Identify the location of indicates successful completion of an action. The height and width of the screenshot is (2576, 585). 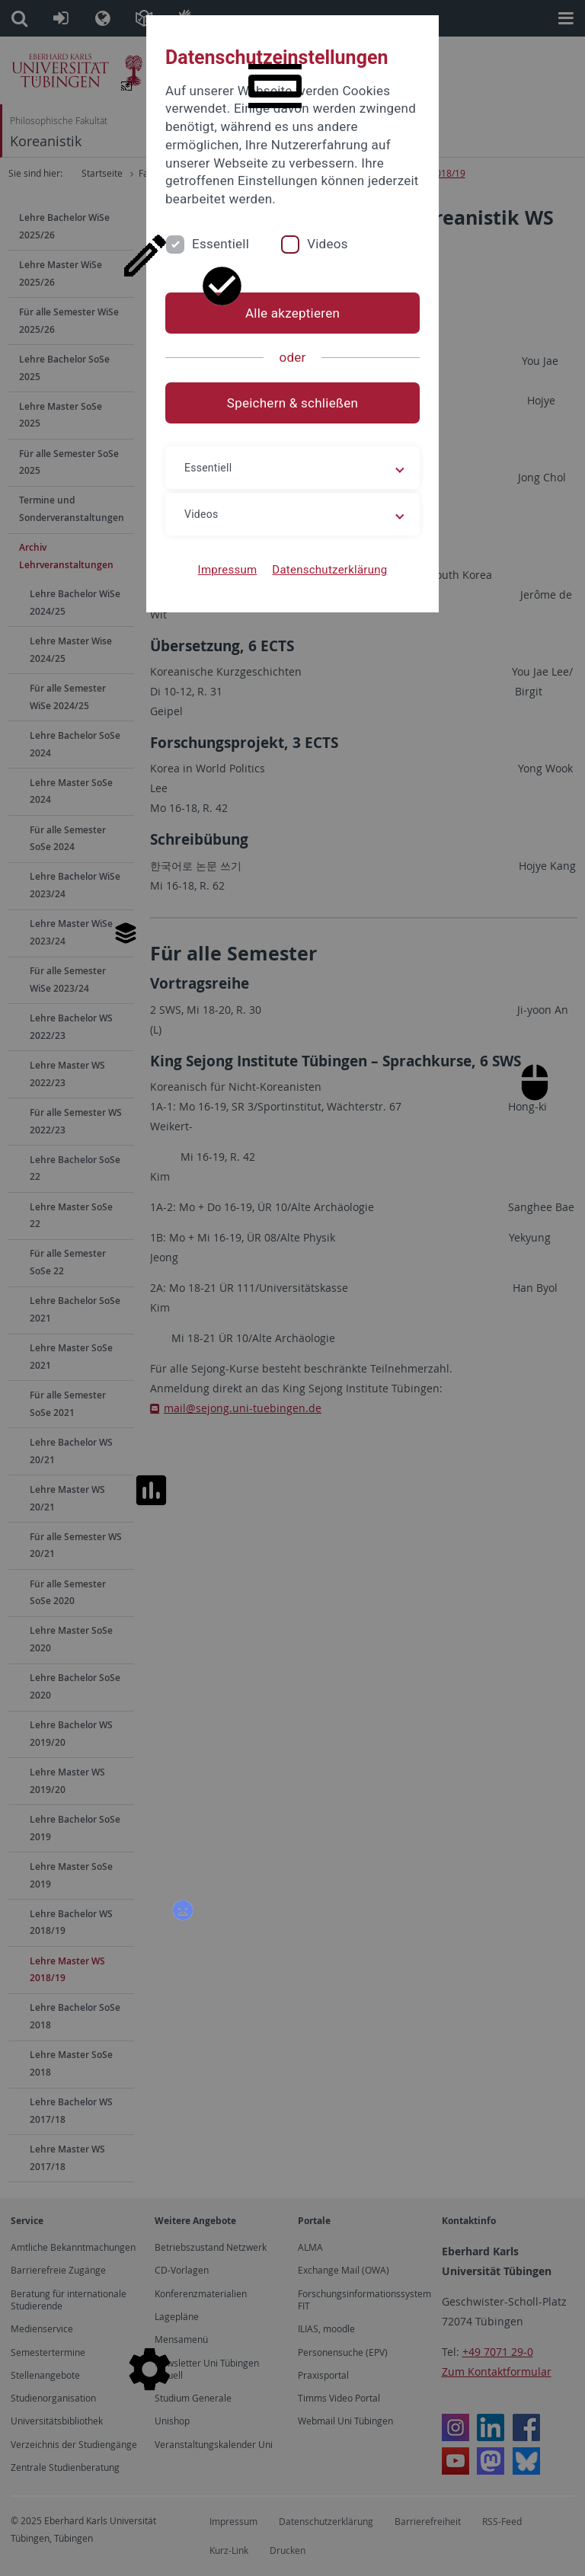
(222, 286).